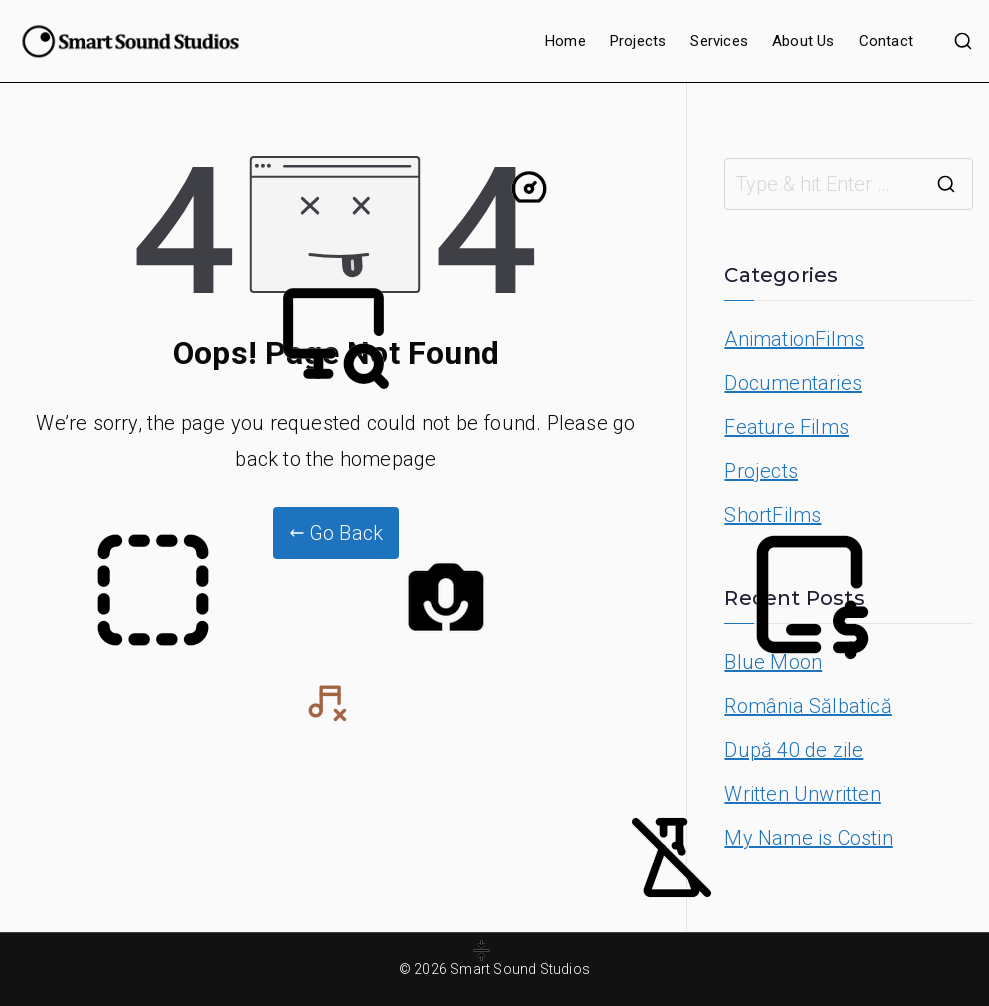  I want to click on remove a song from playlist, so click(326, 701).